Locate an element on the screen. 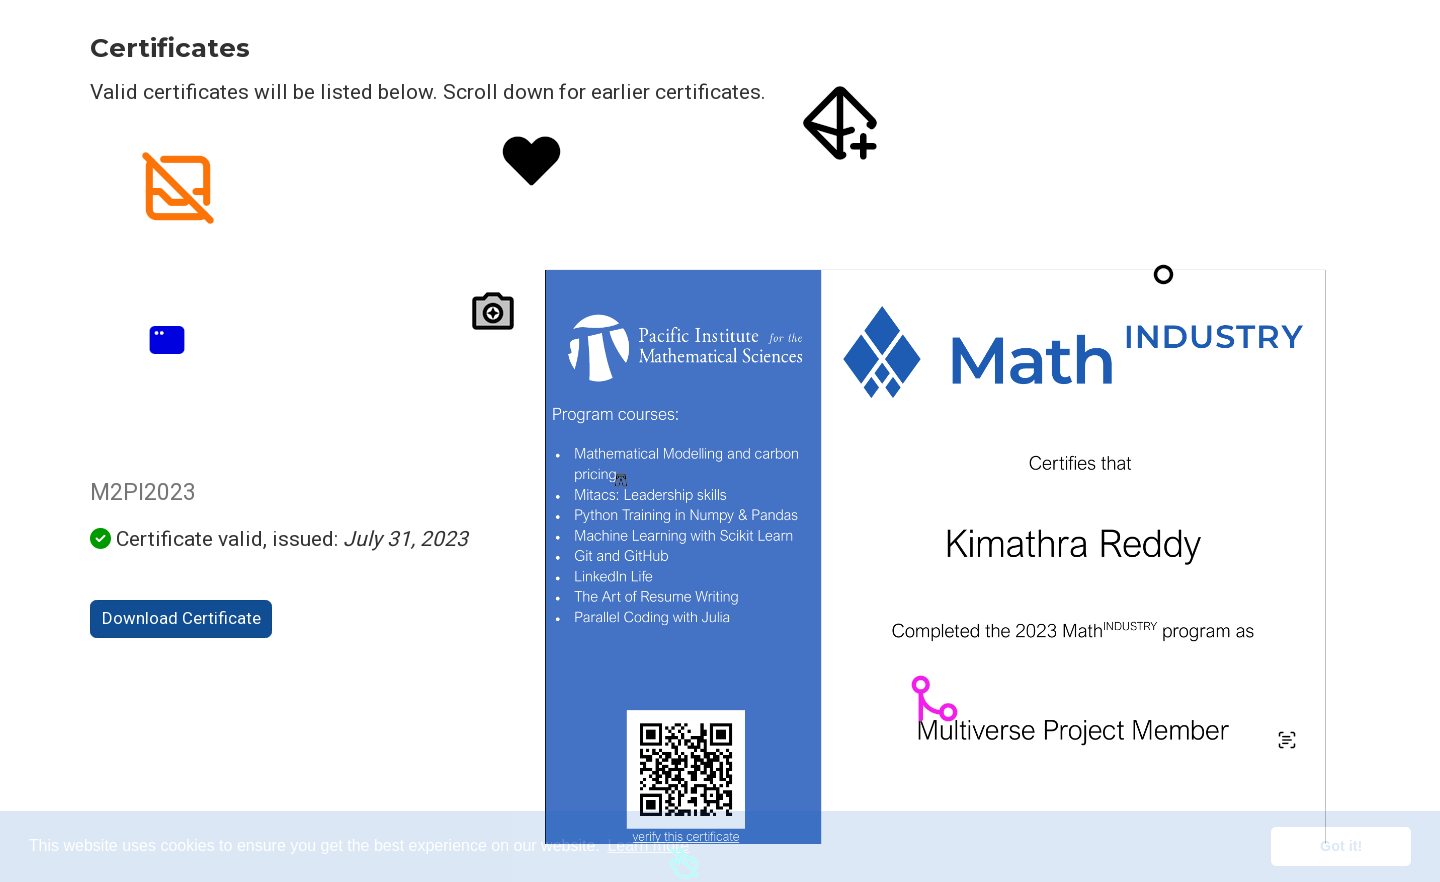 This screenshot has width=1440, height=882. touch interaction disabled is located at coordinates (684, 862).